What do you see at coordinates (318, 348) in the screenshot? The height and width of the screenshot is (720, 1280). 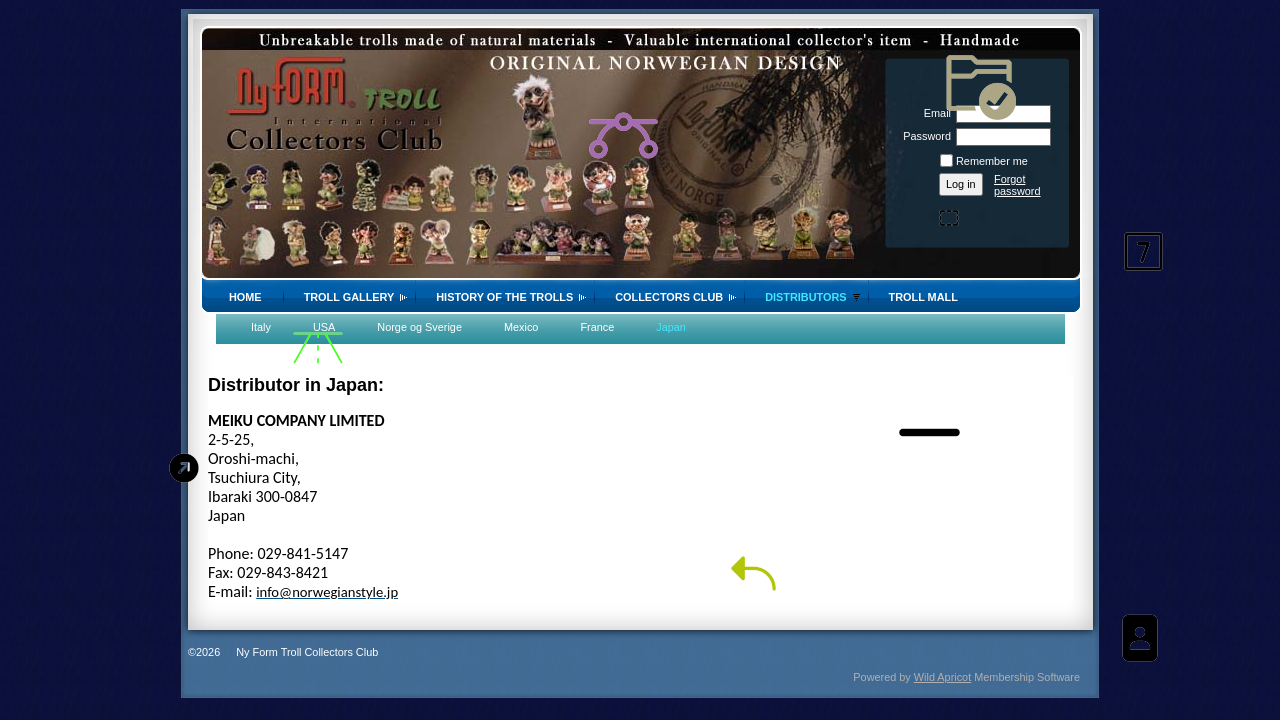 I see `view directions or navigation` at bounding box center [318, 348].